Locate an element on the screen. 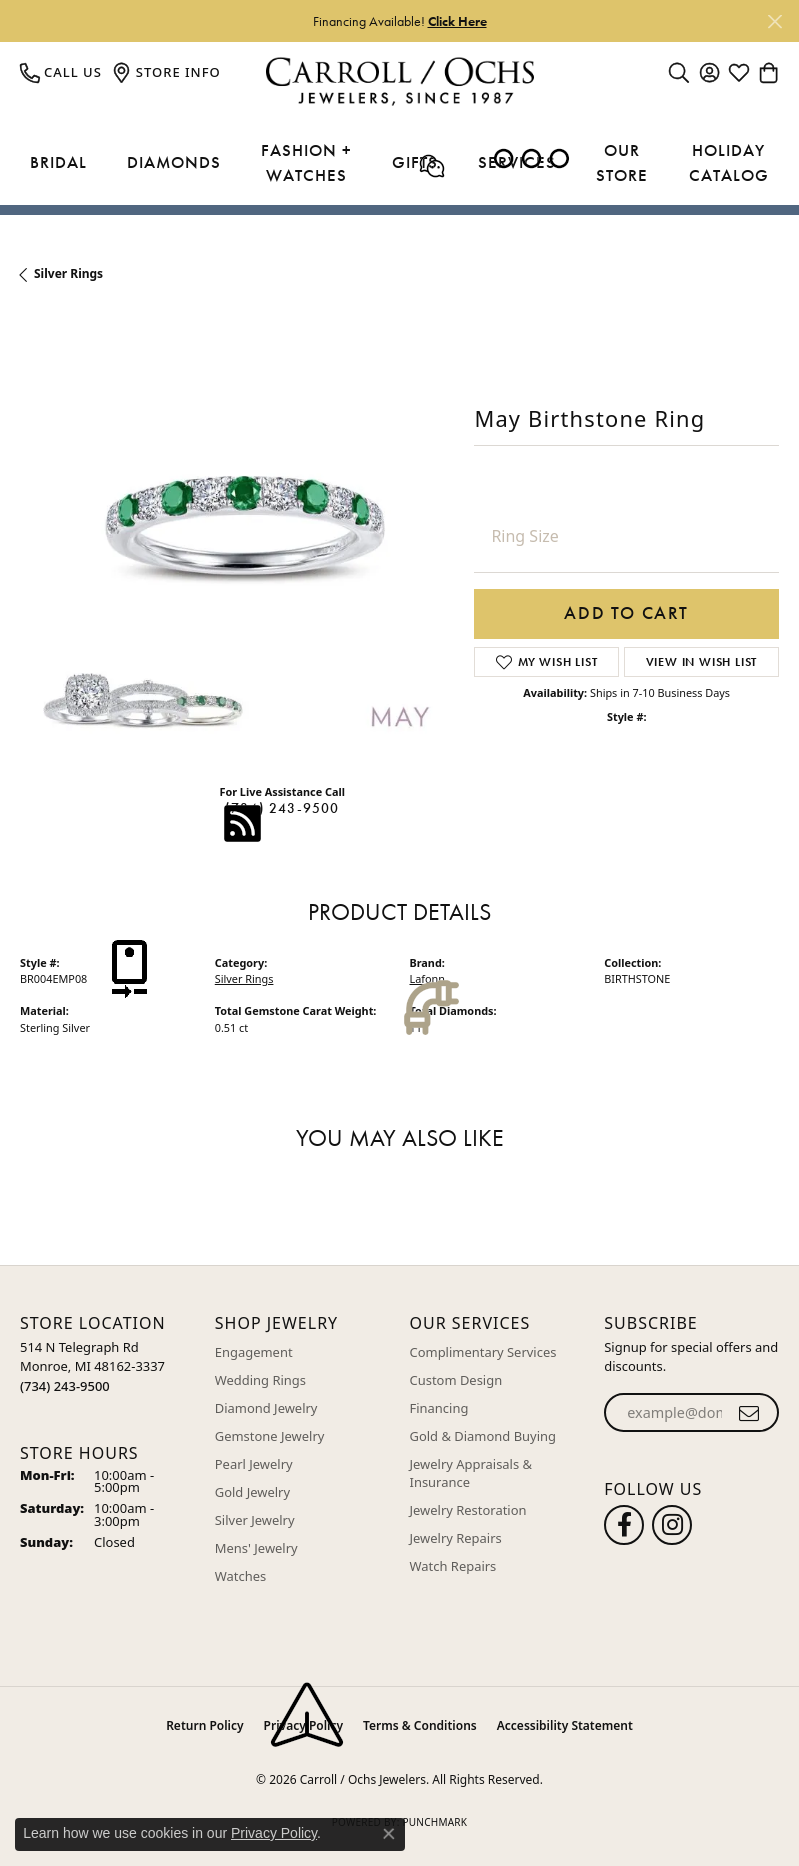  switch to rear camera is located at coordinates (129, 969).